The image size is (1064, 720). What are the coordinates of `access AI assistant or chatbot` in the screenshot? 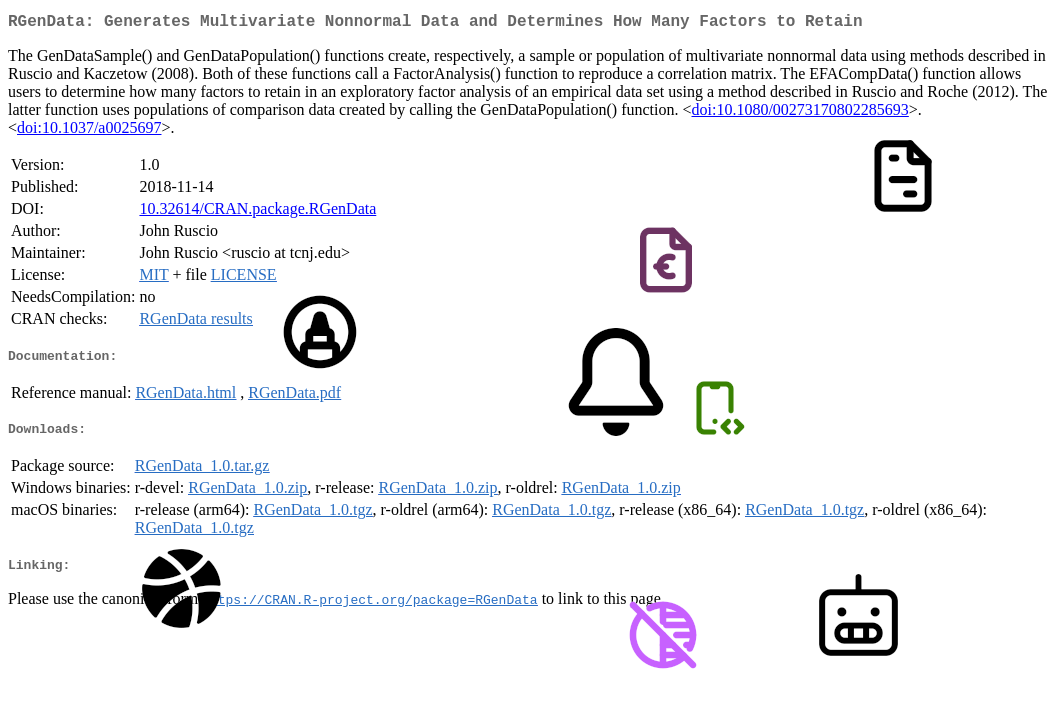 It's located at (858, 619).